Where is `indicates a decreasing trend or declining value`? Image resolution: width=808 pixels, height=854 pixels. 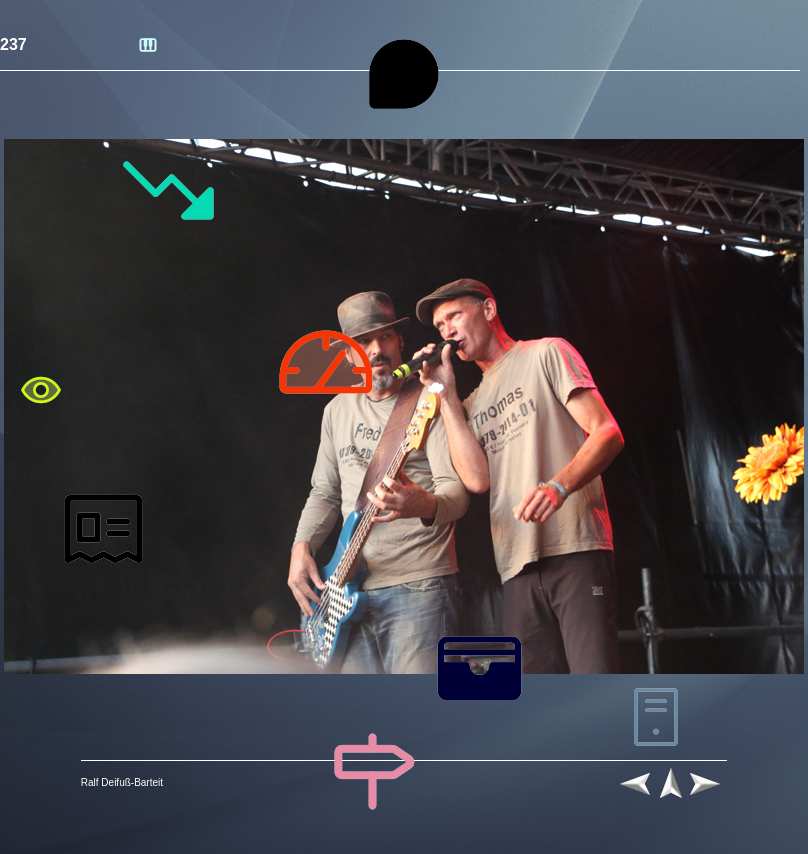
indicates a decreasing trend or declining value is located at coordinates (168, 190).